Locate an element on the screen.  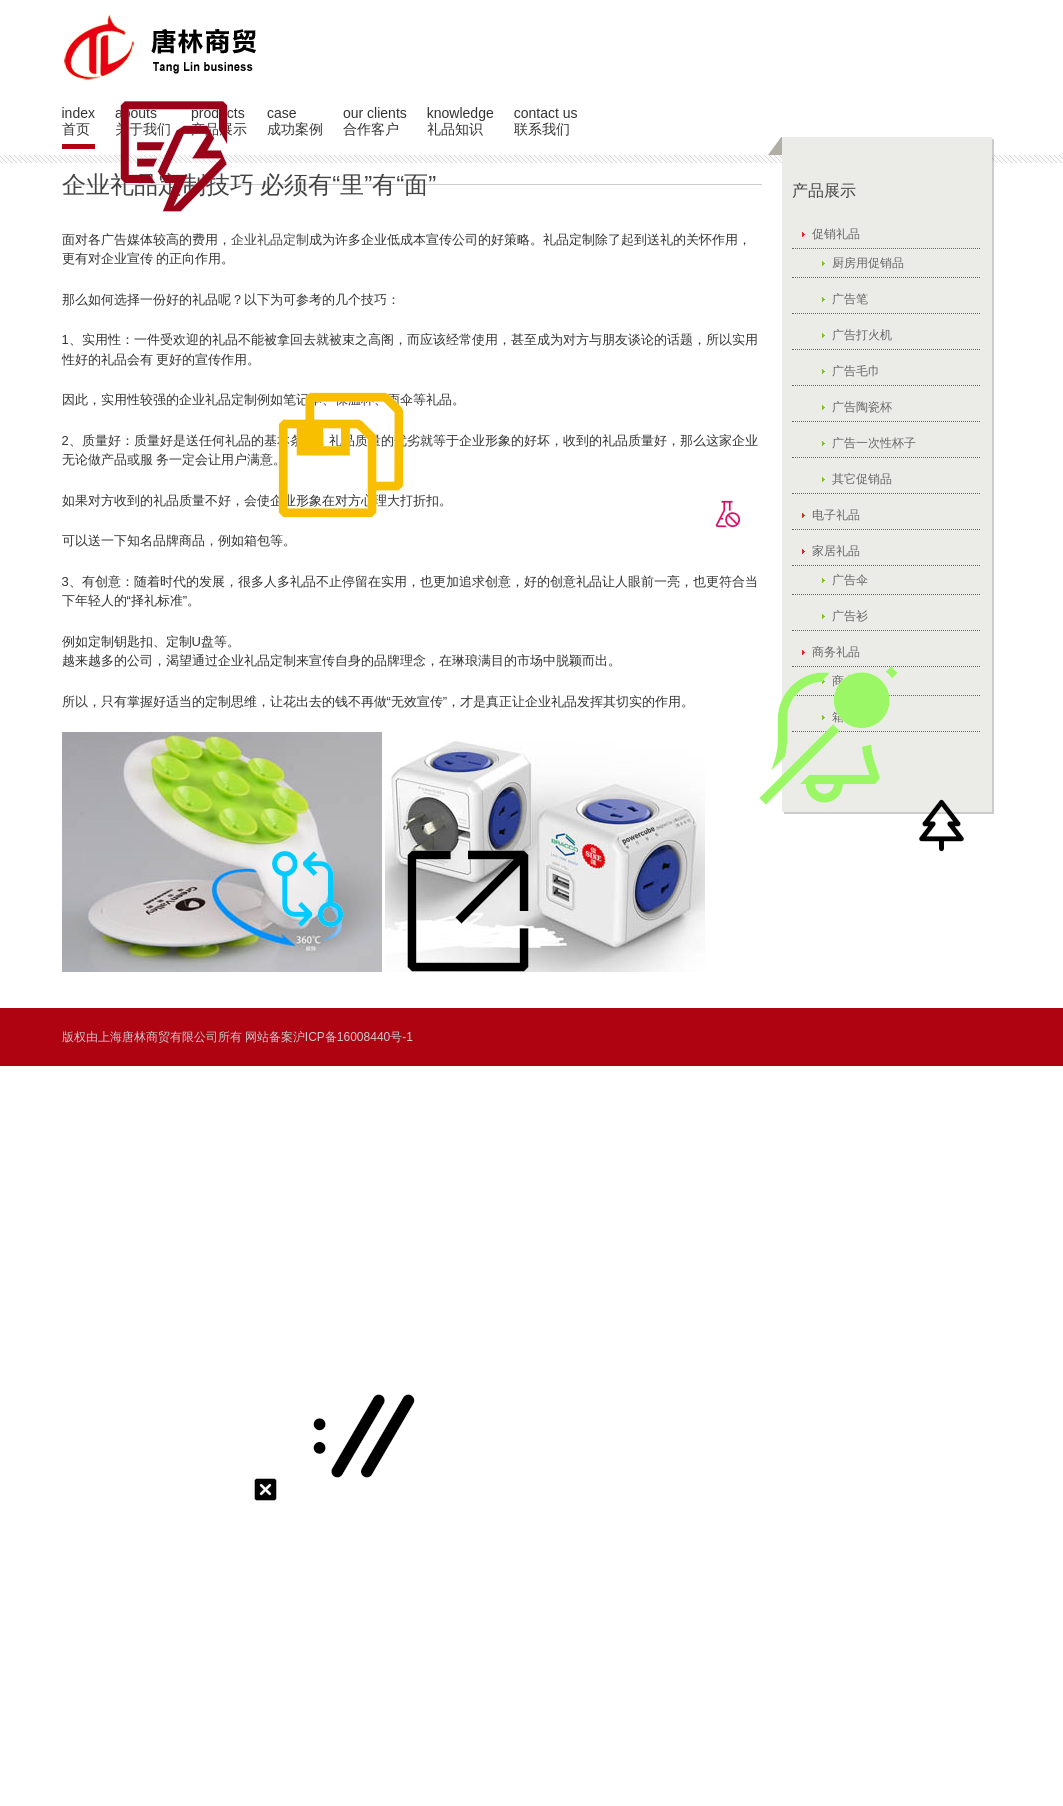
open link in a new window or tab is located at coordinates (468, 911).